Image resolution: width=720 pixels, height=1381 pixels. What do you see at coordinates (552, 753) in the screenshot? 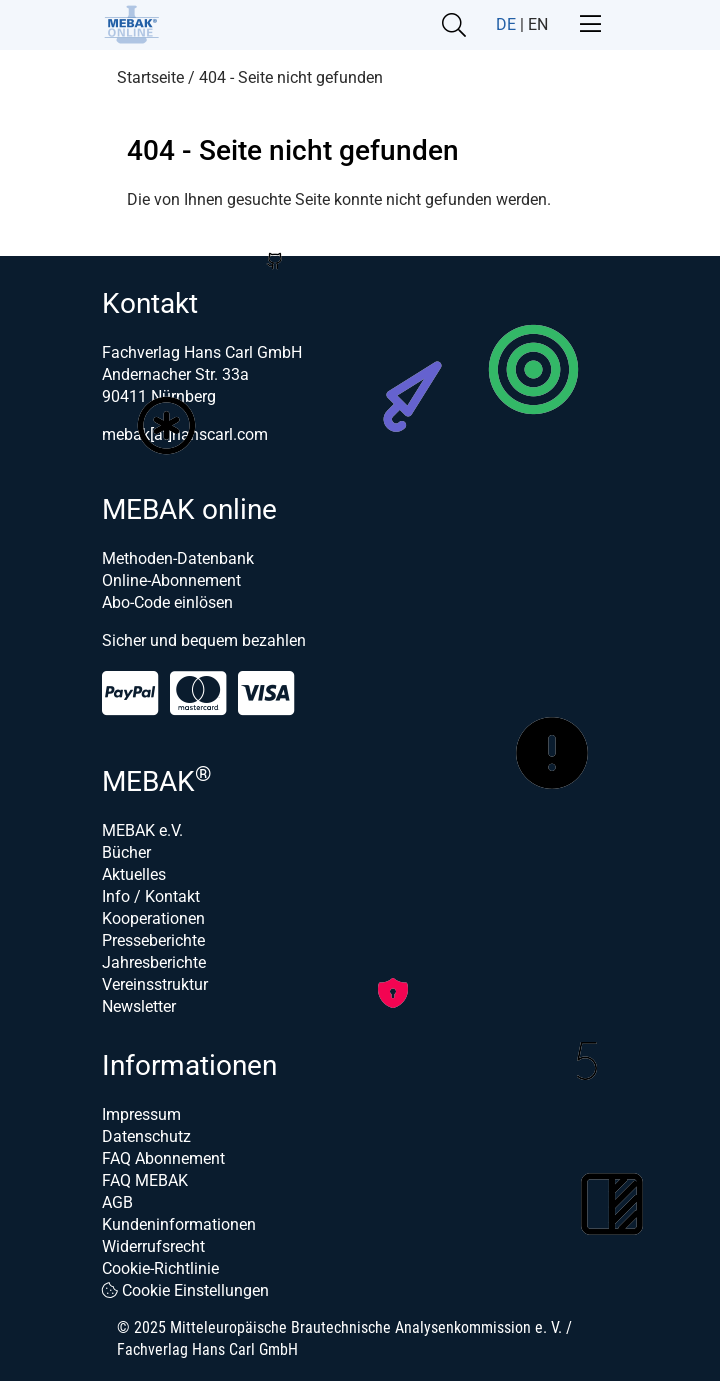
I see `indicates an error or warning state` at bounding box center [552, 753].